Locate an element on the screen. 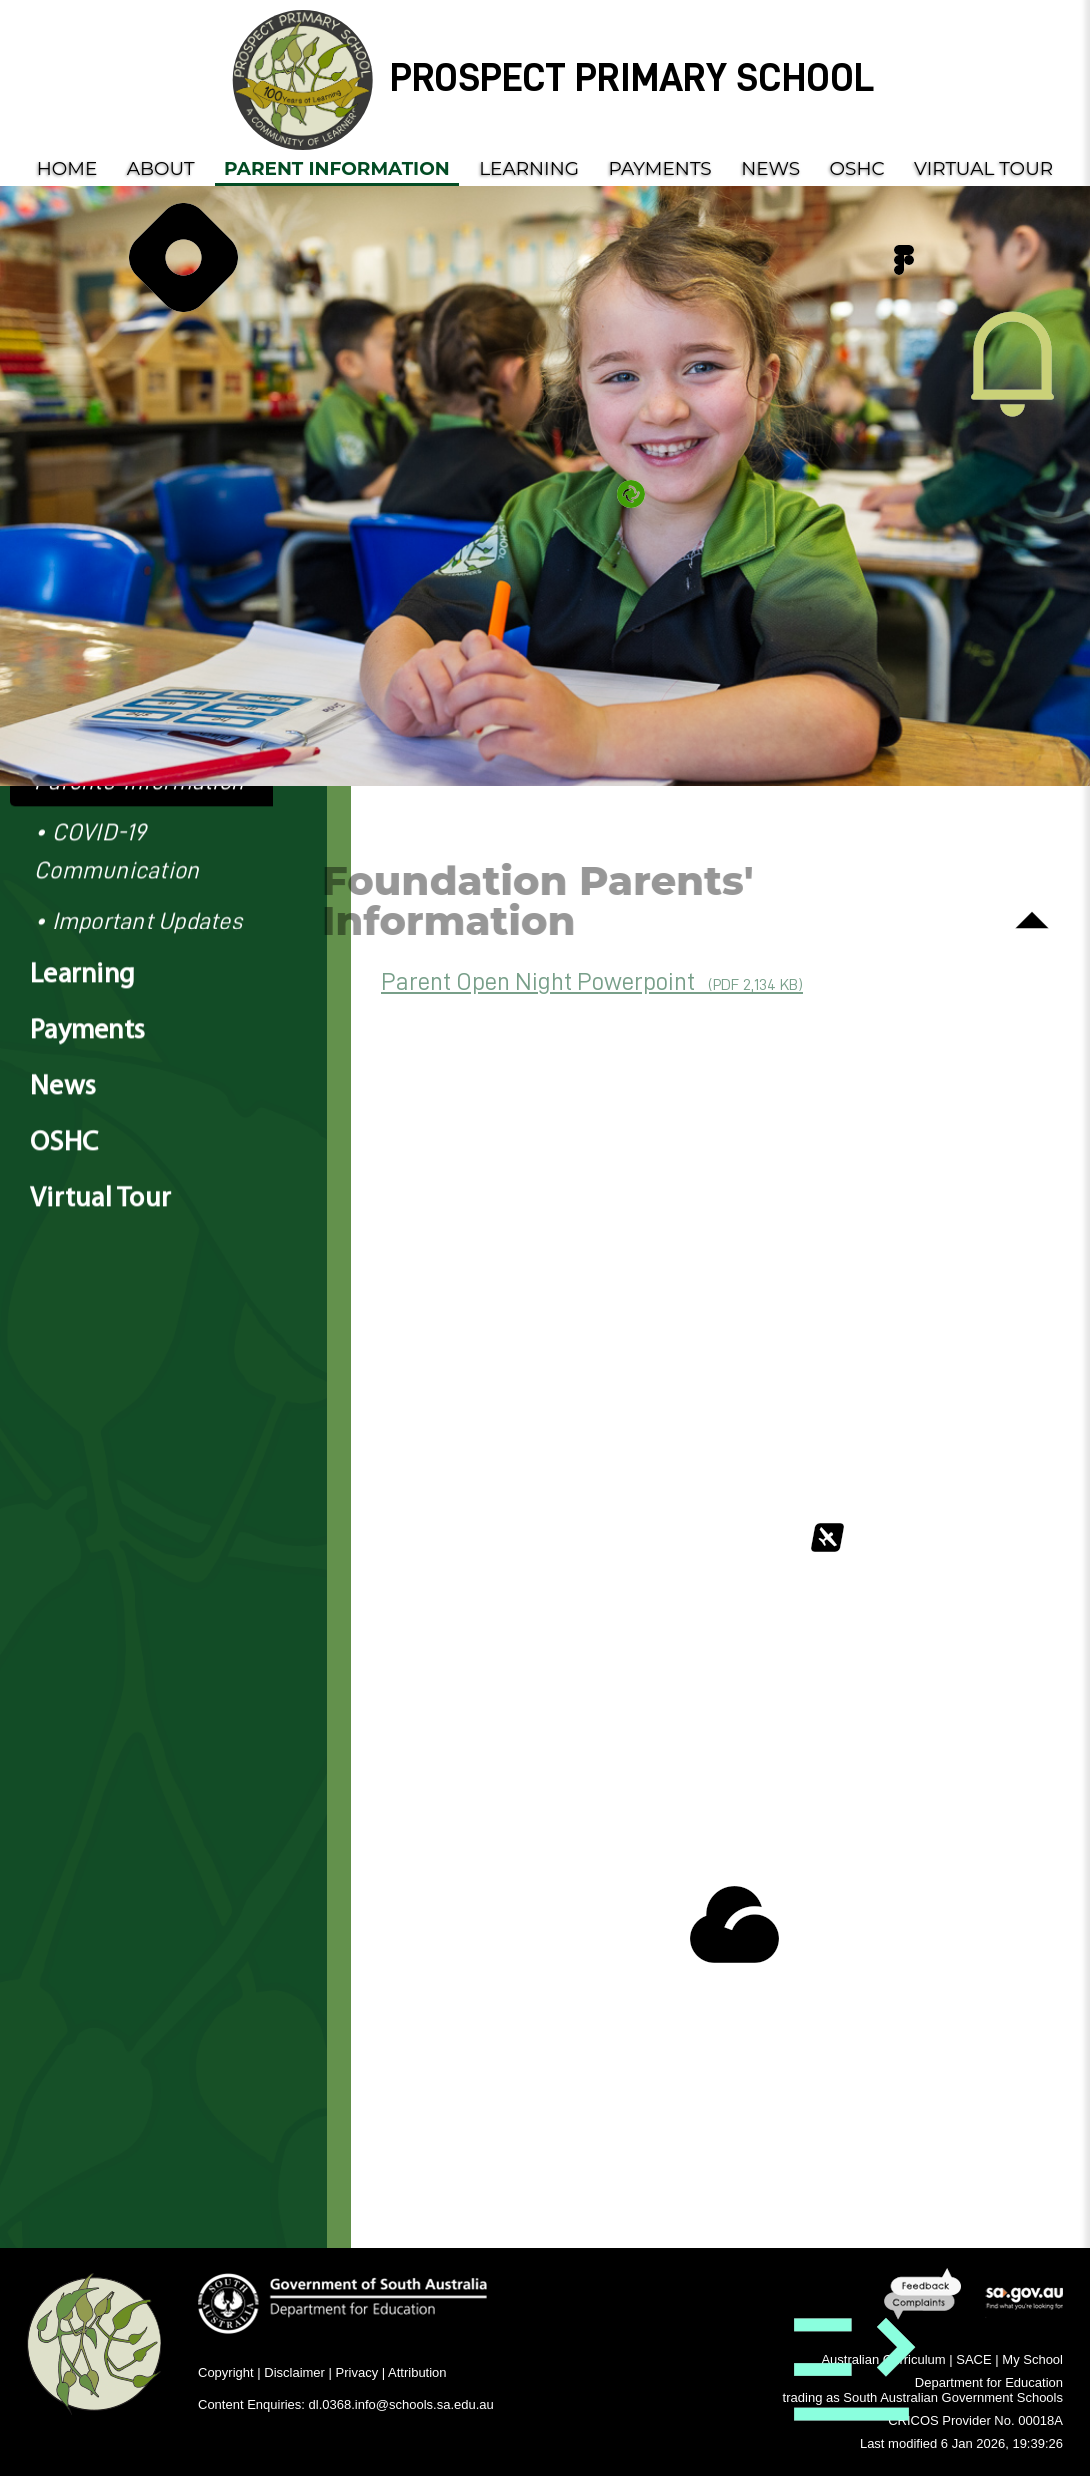 This screenshot has height=2476, width=1090. view notifications is located at coordinates (1012, 360).